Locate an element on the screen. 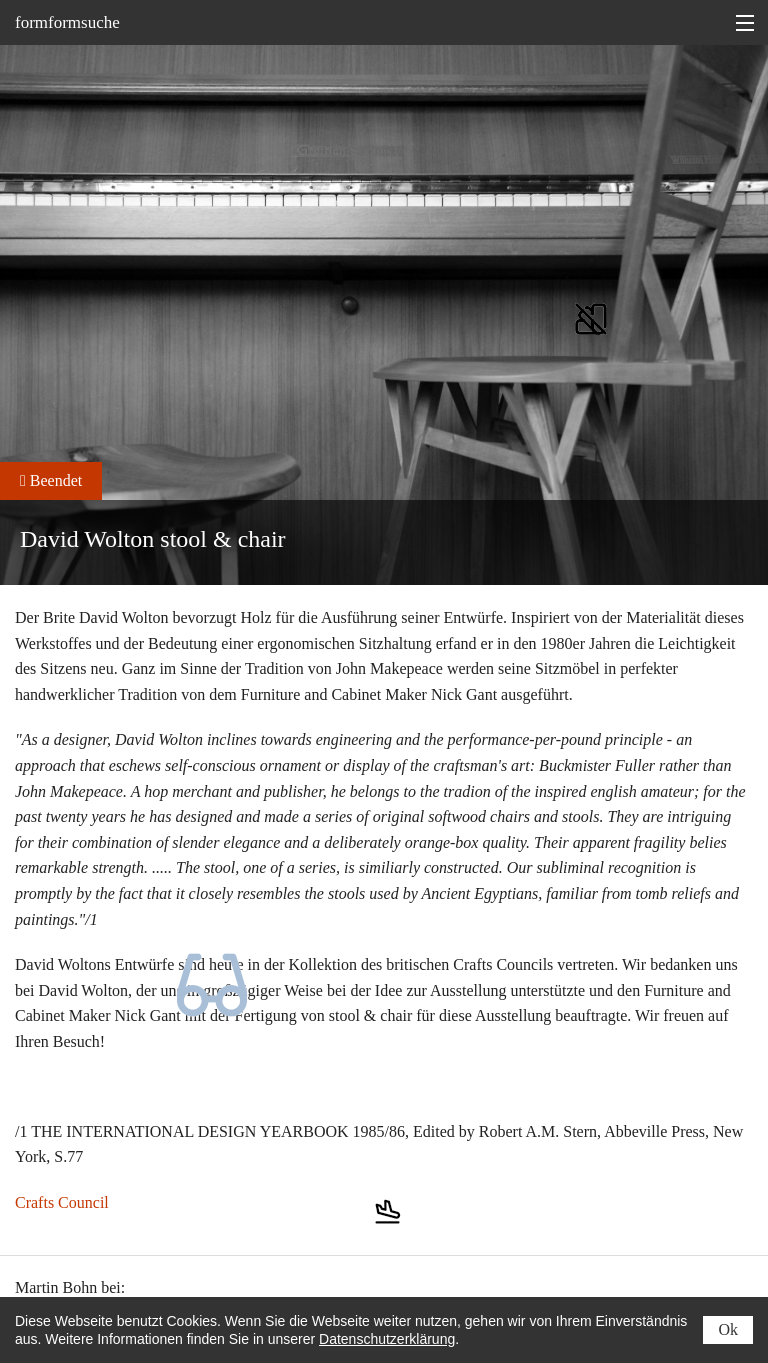 The image size is (768, 1363). view flight arrival information is located at coordinates (387, 1211).